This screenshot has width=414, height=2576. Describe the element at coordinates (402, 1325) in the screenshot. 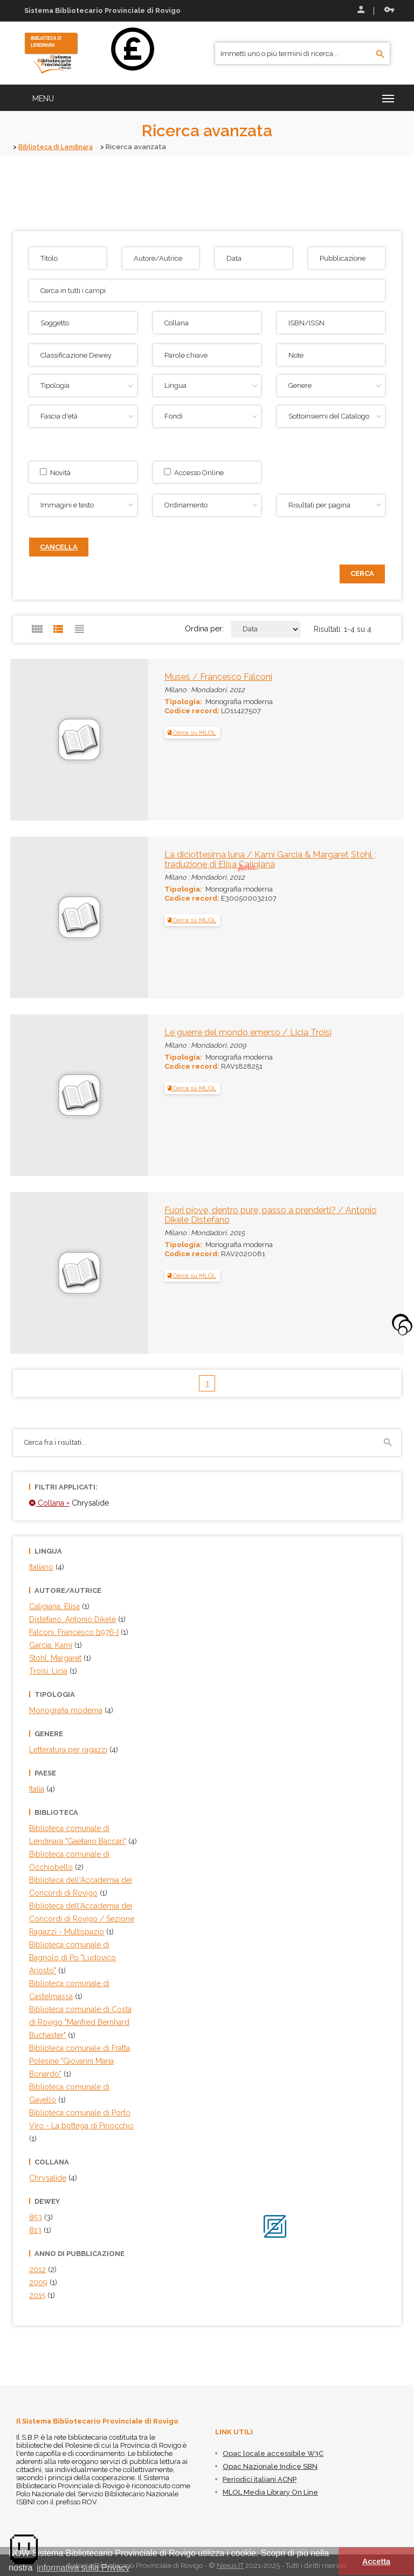

I see `OCLC company logo` at that location.